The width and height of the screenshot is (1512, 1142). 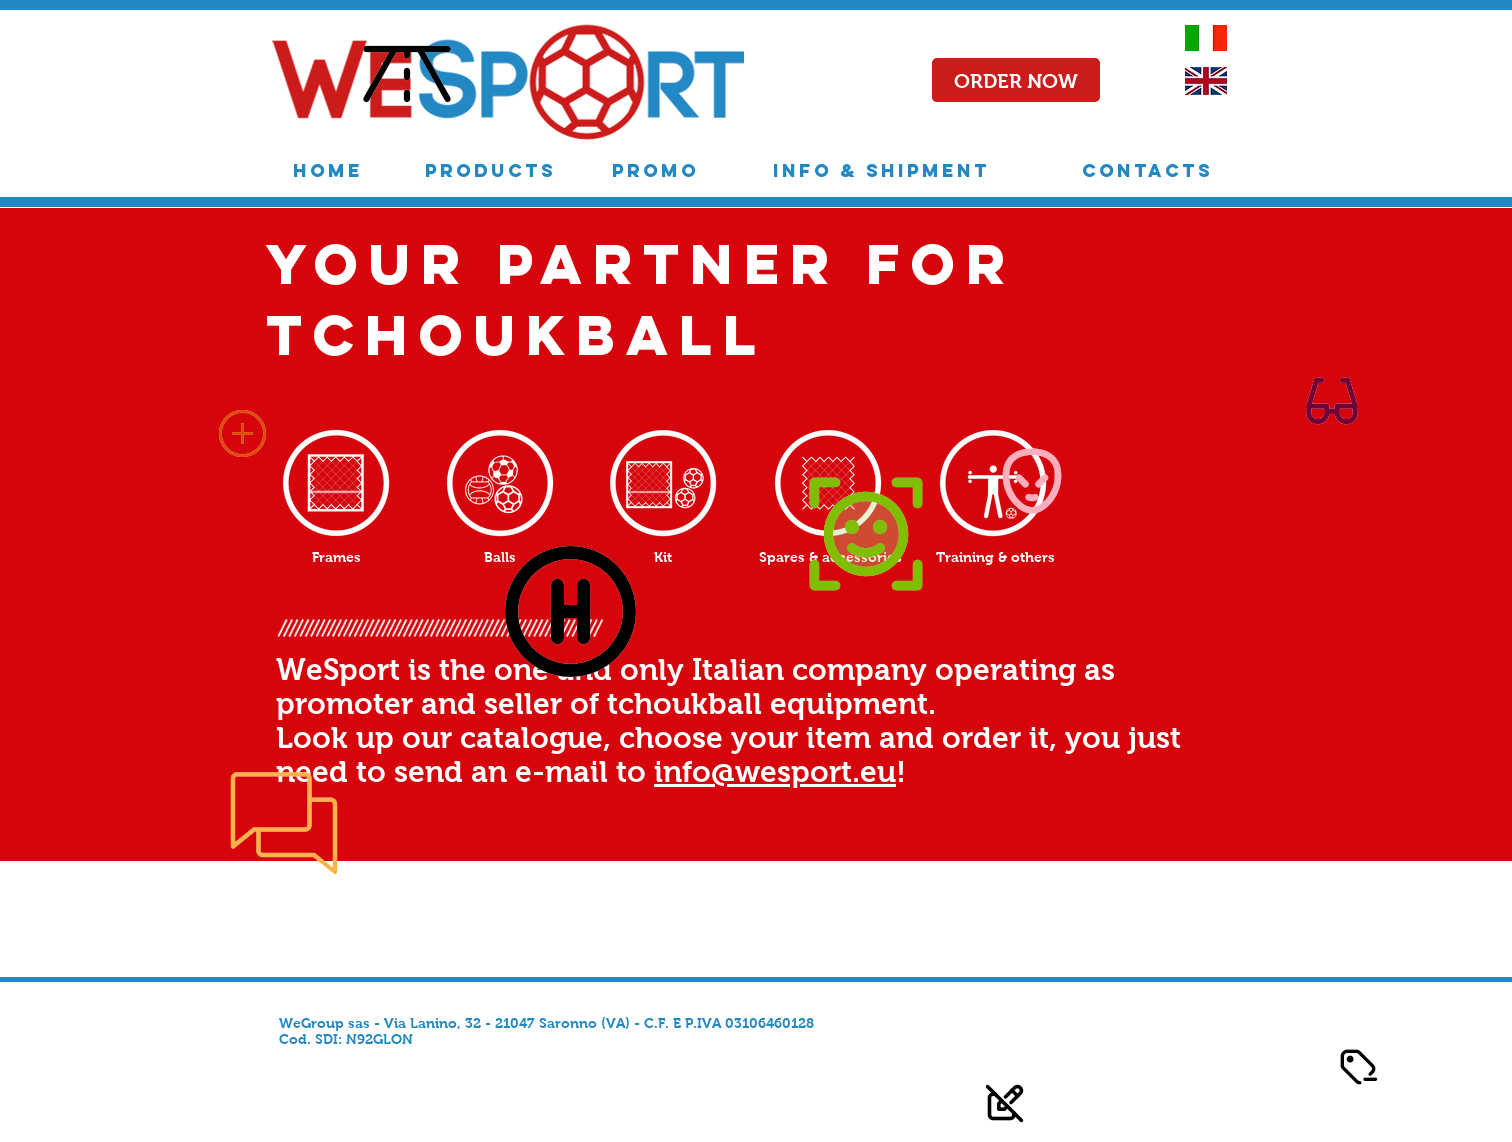 What do you see at coordinates (1332, 401) in the screenshot?
I see `access reading mode or reader view` at bounding box center [1332, 401].